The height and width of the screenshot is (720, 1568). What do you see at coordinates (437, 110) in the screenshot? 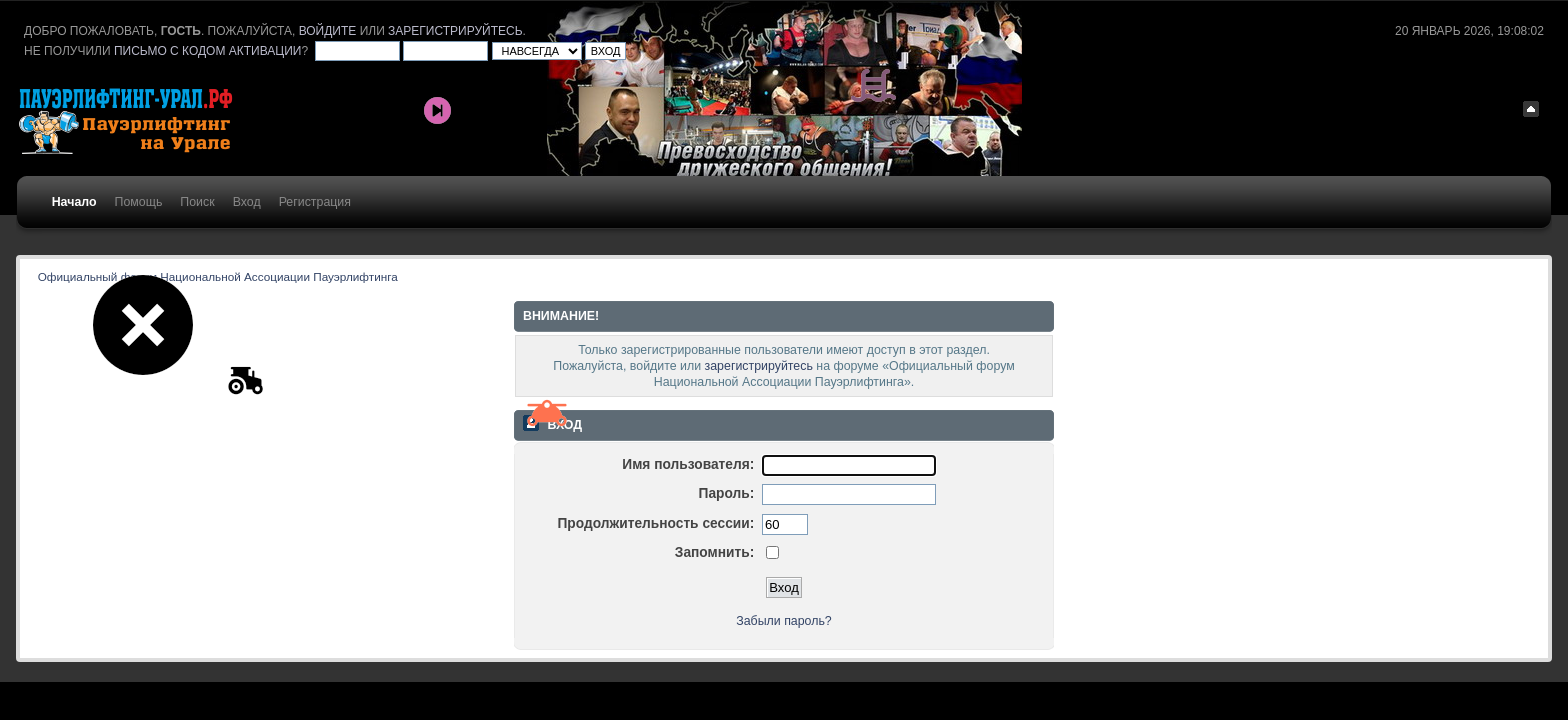
I see `skip to the next track` at bounding box center [437, 110].